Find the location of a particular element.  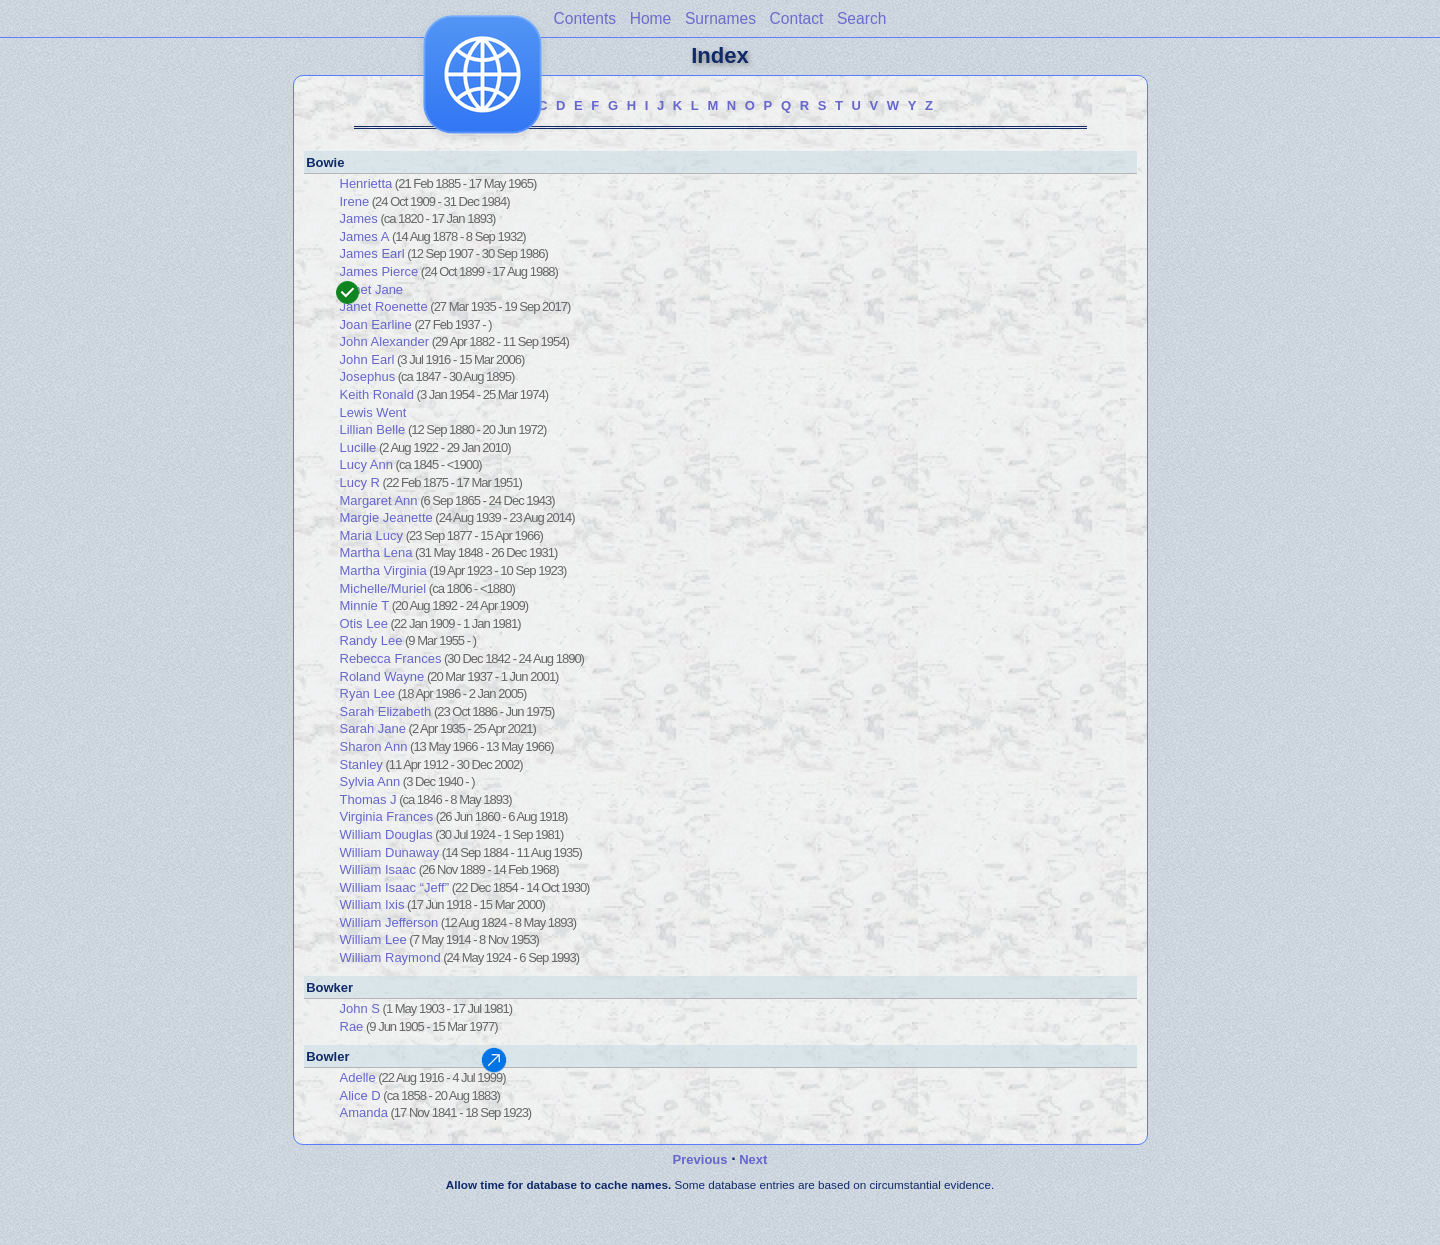

access language and region settings is located at coordinates (482, 76).